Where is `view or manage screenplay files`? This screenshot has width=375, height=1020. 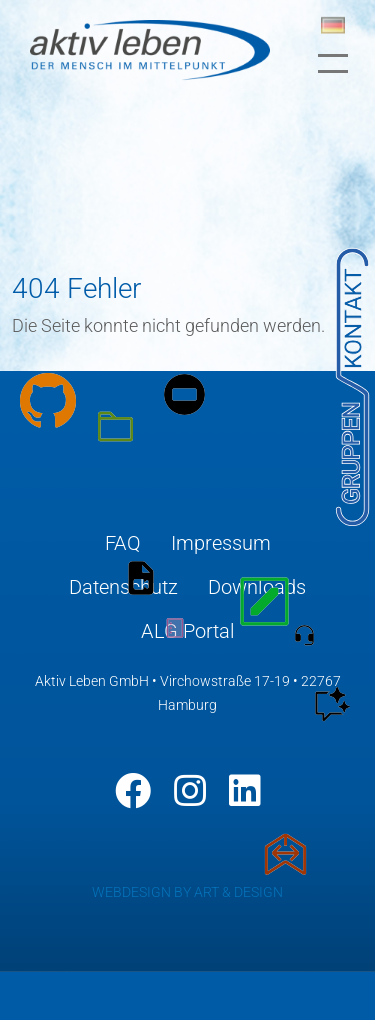
view or manage screenplay files is located at coordinates (175, 628).